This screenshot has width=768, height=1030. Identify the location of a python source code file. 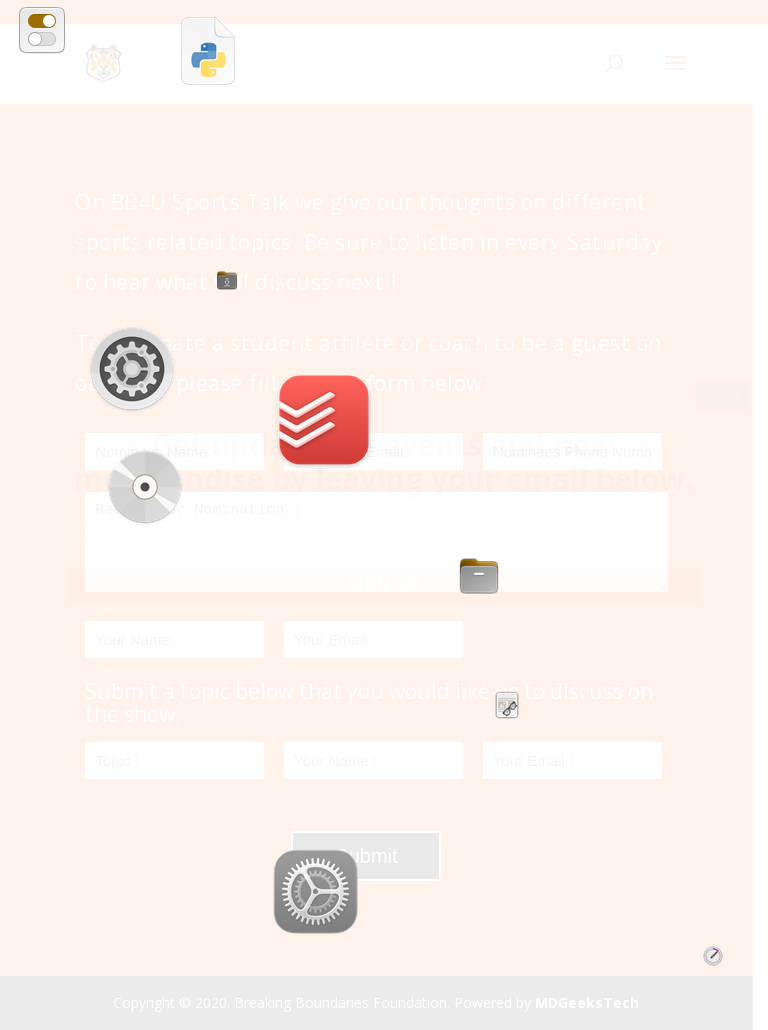
(208, 51).